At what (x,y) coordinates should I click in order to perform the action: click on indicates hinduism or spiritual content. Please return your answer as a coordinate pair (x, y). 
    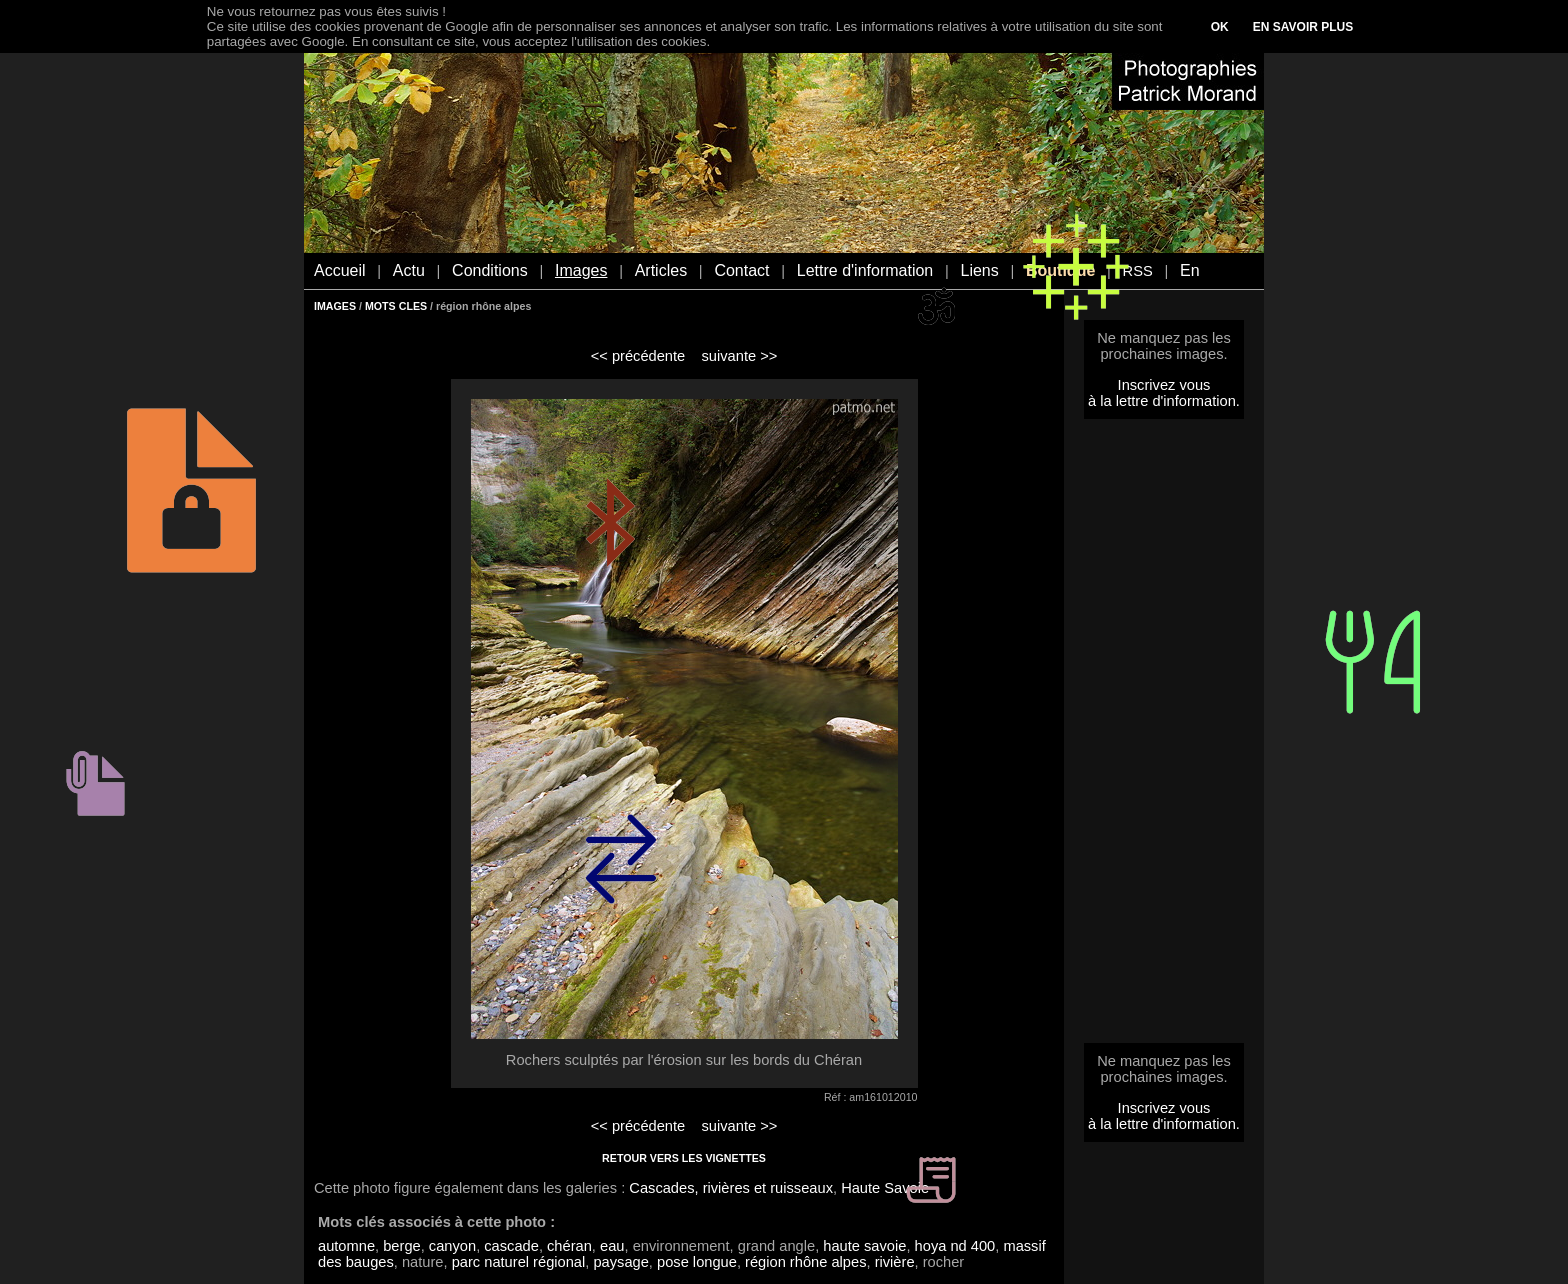
    Looking at the image, I should click on (936, 306).